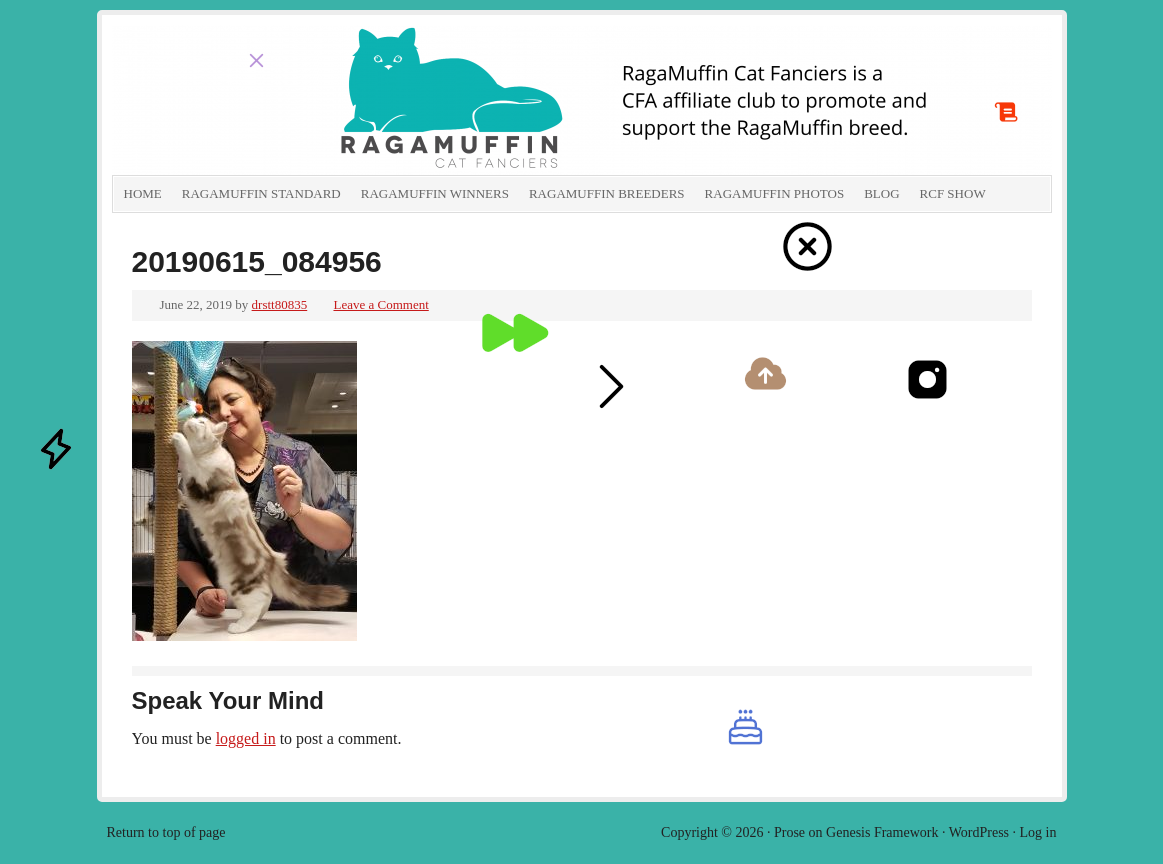 This screenshot has height=864, width=1163. Describe the element at coordinates (745, 726) in the screenshot. I see `view birthday or celebration events` at that location.